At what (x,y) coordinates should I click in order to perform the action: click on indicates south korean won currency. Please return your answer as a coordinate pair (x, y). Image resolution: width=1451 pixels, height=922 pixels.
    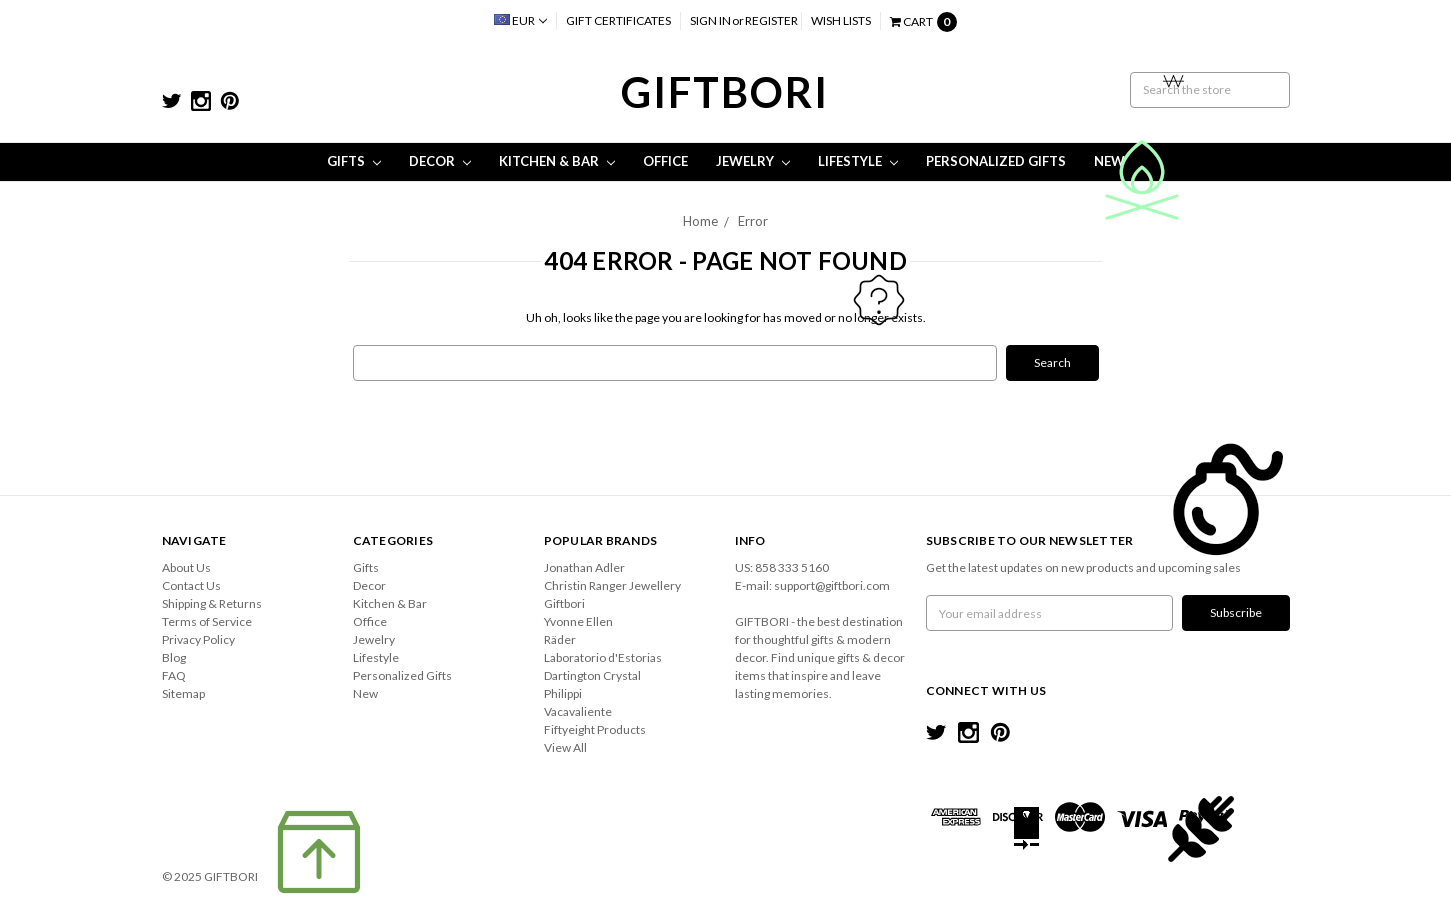
    Looking at the image, I should click on (1173, 80).